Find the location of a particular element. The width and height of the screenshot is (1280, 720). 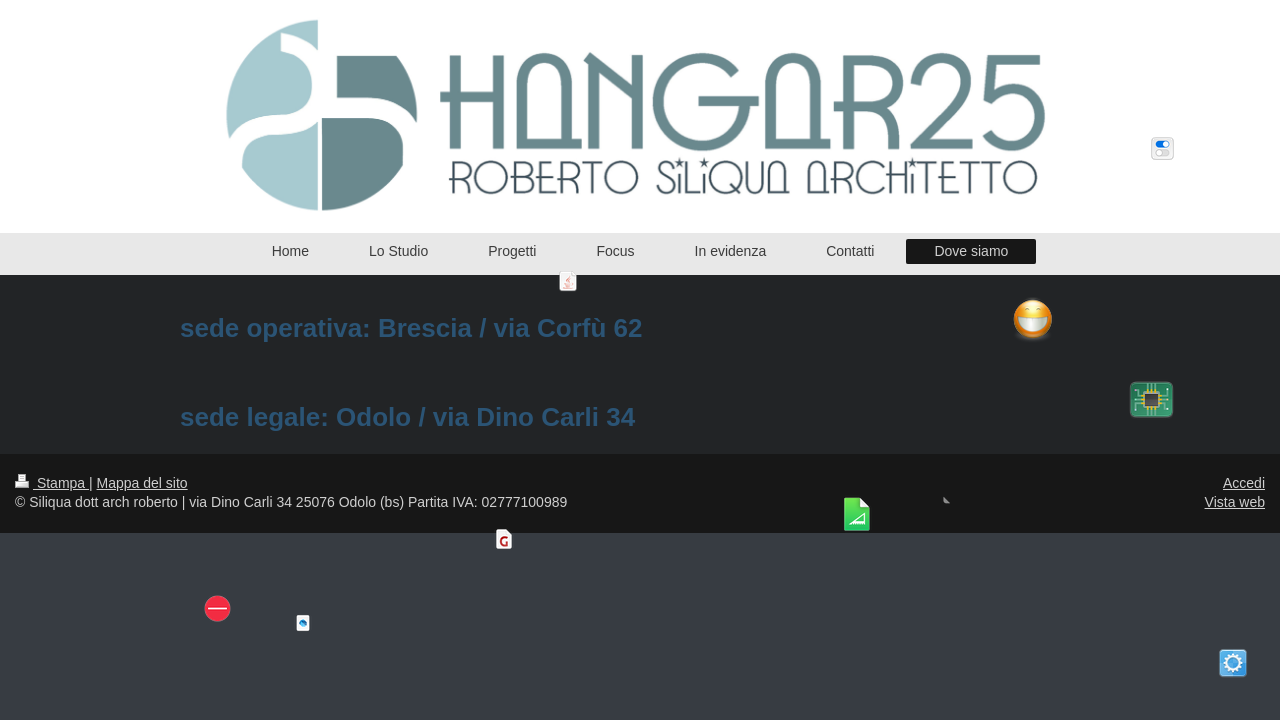

indicates a Dart programming language file is located at coordinates (303, 623).